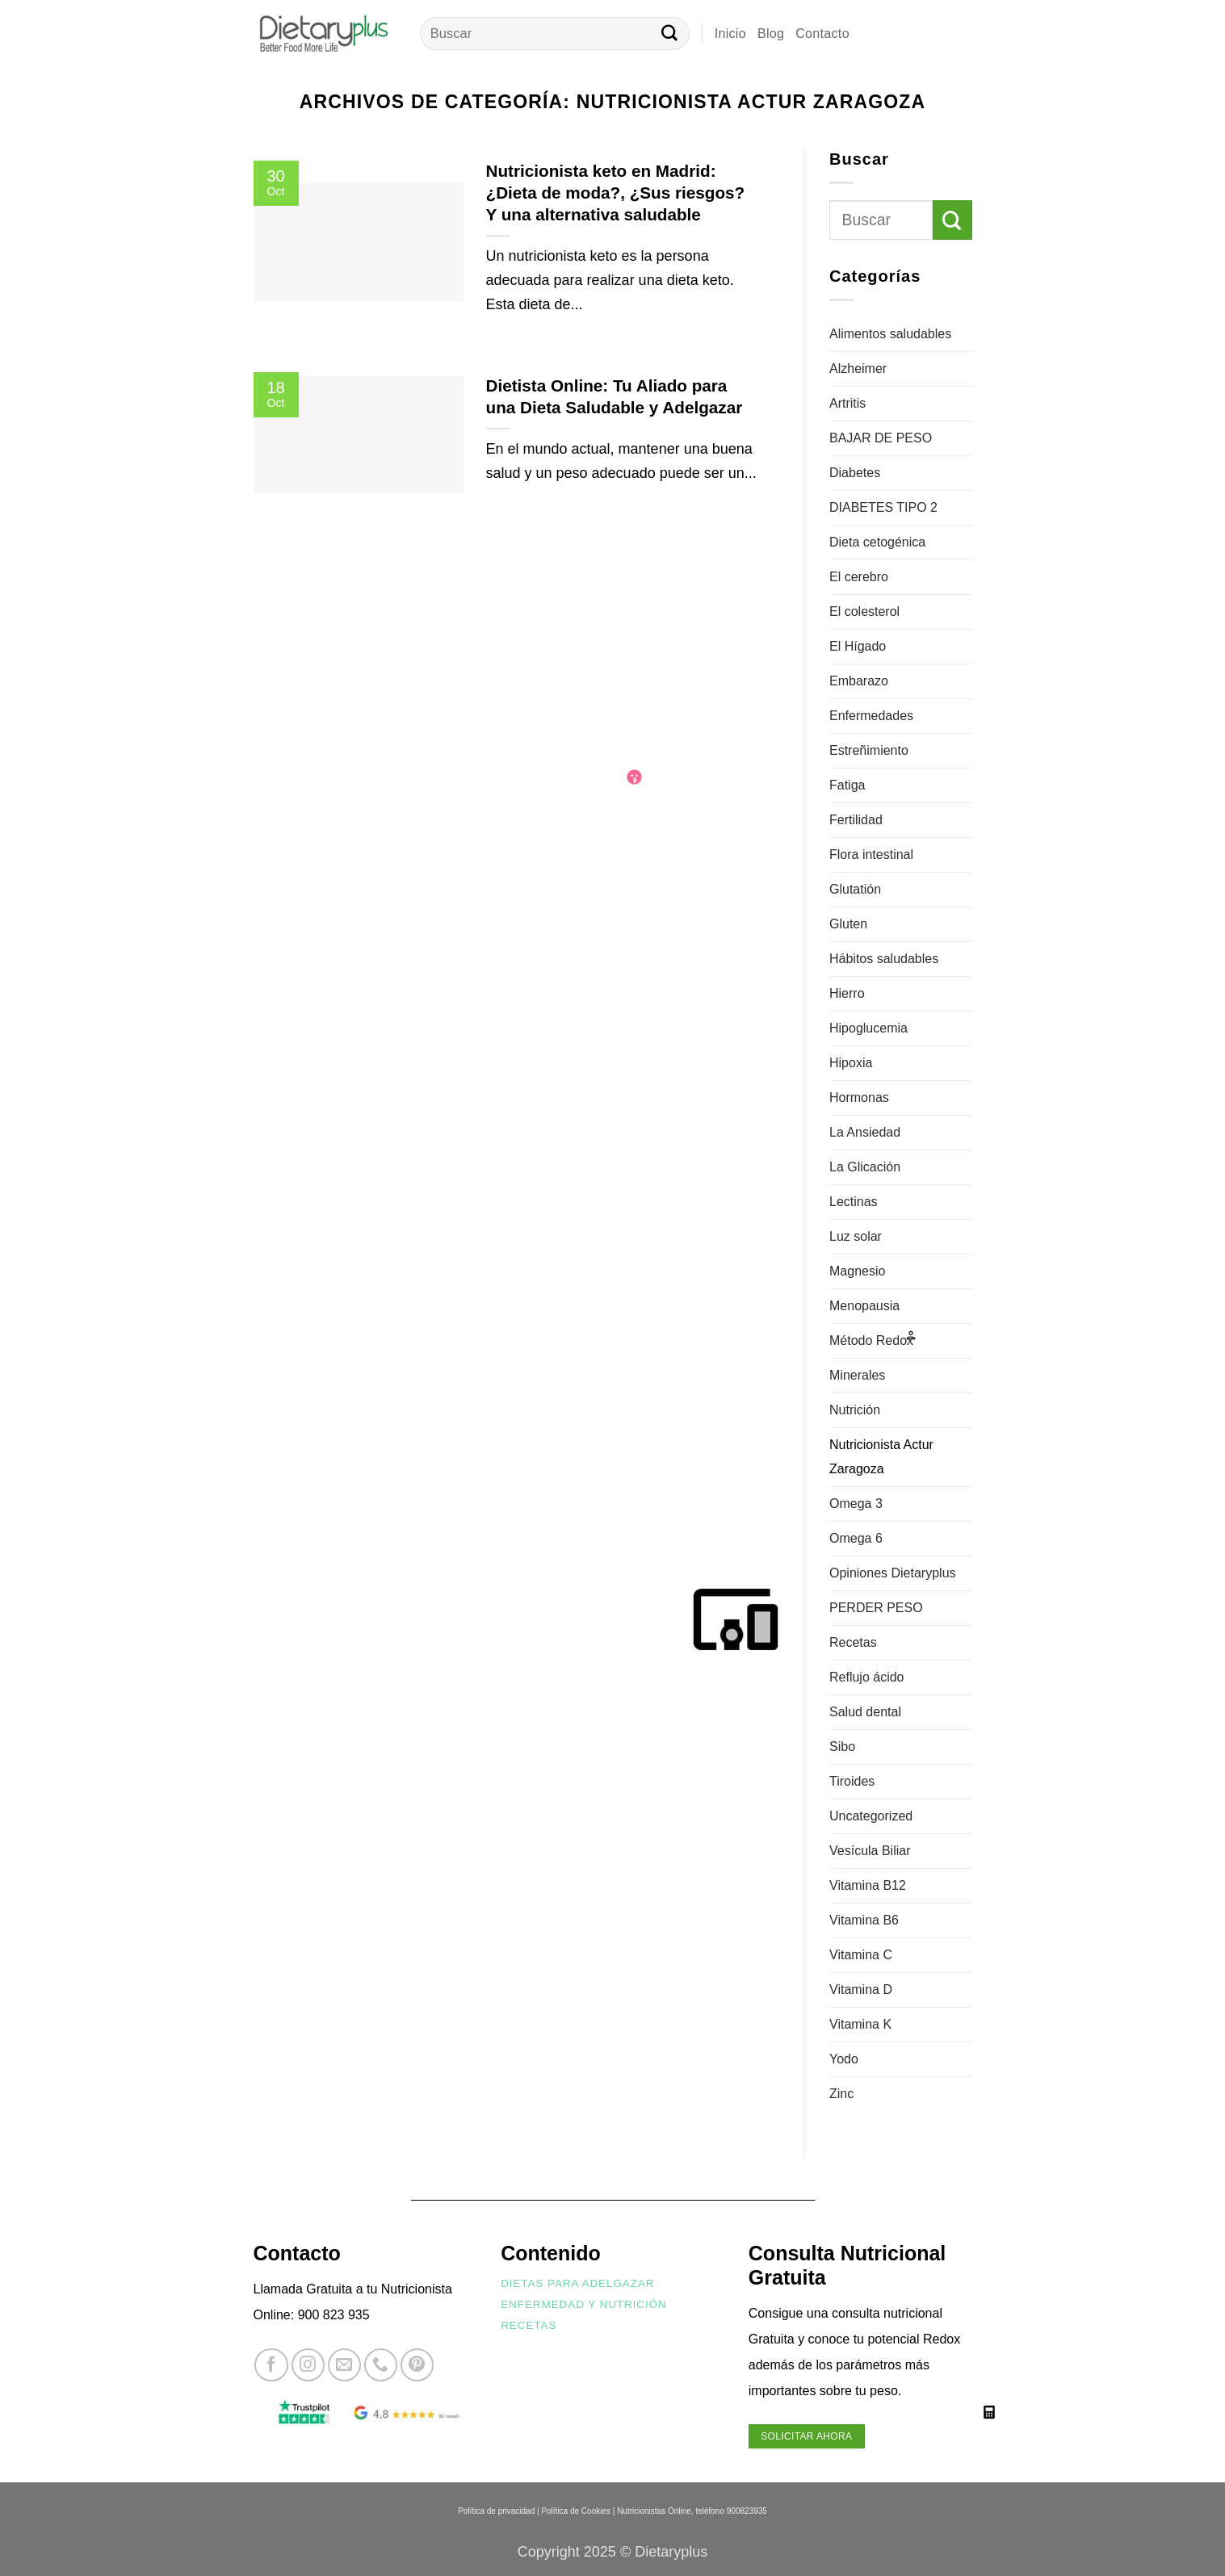 Image resolution: width=1225 pixels, height=2576 pixels. I want to click on view your profile, so click(911, 1335).